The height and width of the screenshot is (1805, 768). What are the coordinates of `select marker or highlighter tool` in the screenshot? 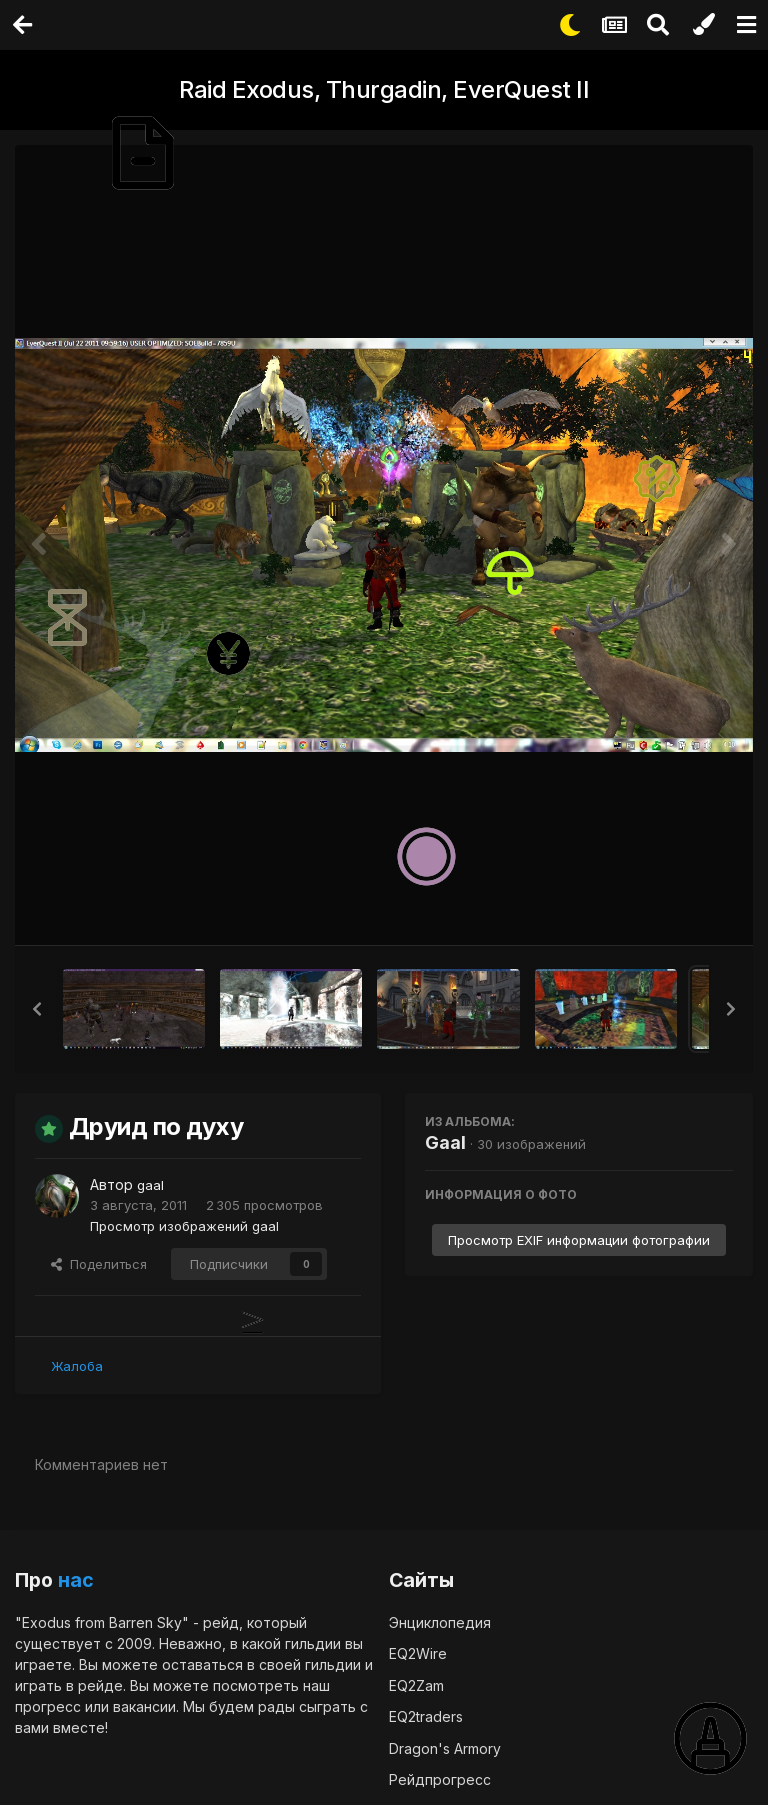 It's located at (710, 1738).